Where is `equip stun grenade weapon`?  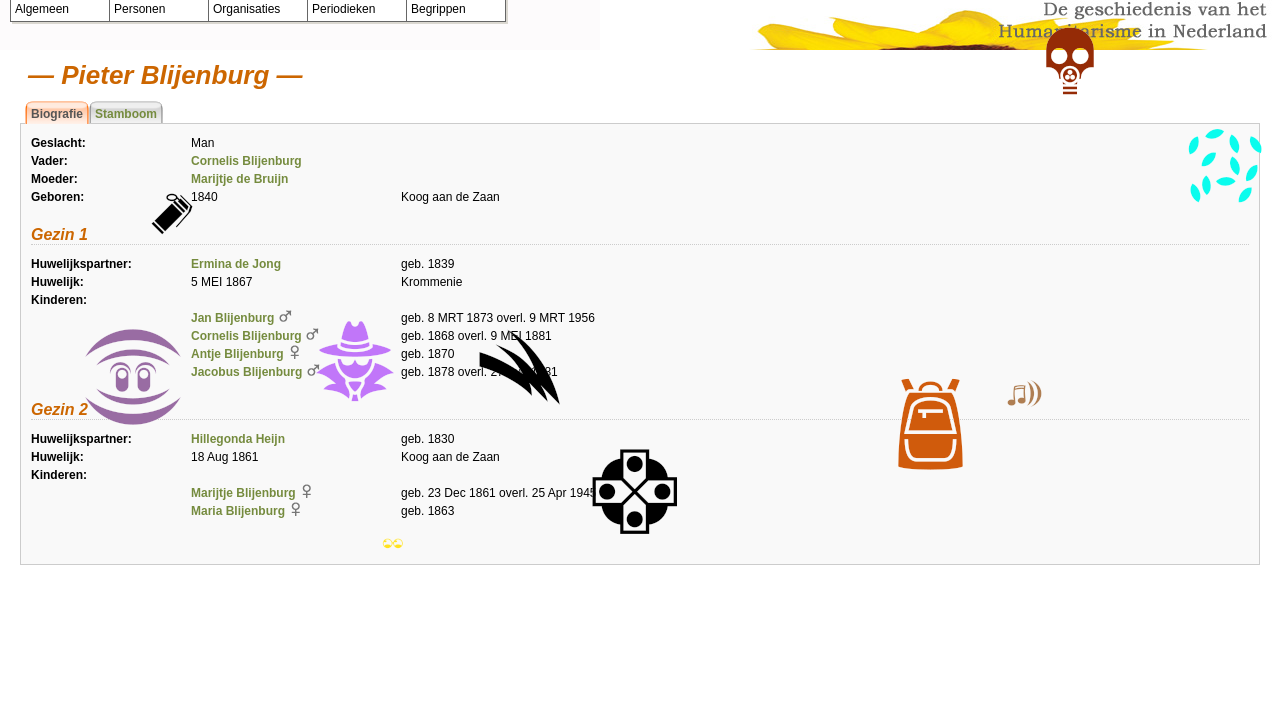
equip stun grenade weapon is located at coordinates (172, 214).